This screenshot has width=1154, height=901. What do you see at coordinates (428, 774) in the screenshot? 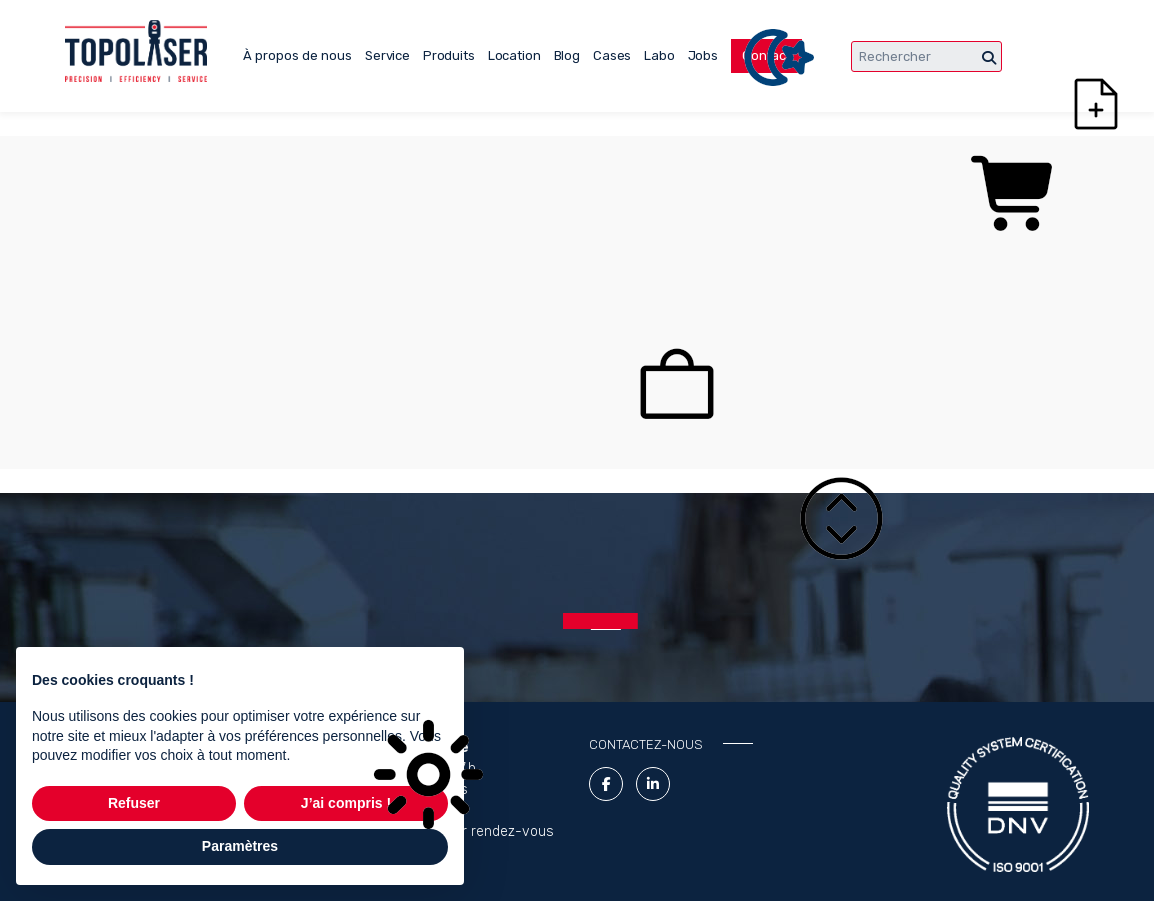
I see `switch to light mode` at bounding box center [428, 774].